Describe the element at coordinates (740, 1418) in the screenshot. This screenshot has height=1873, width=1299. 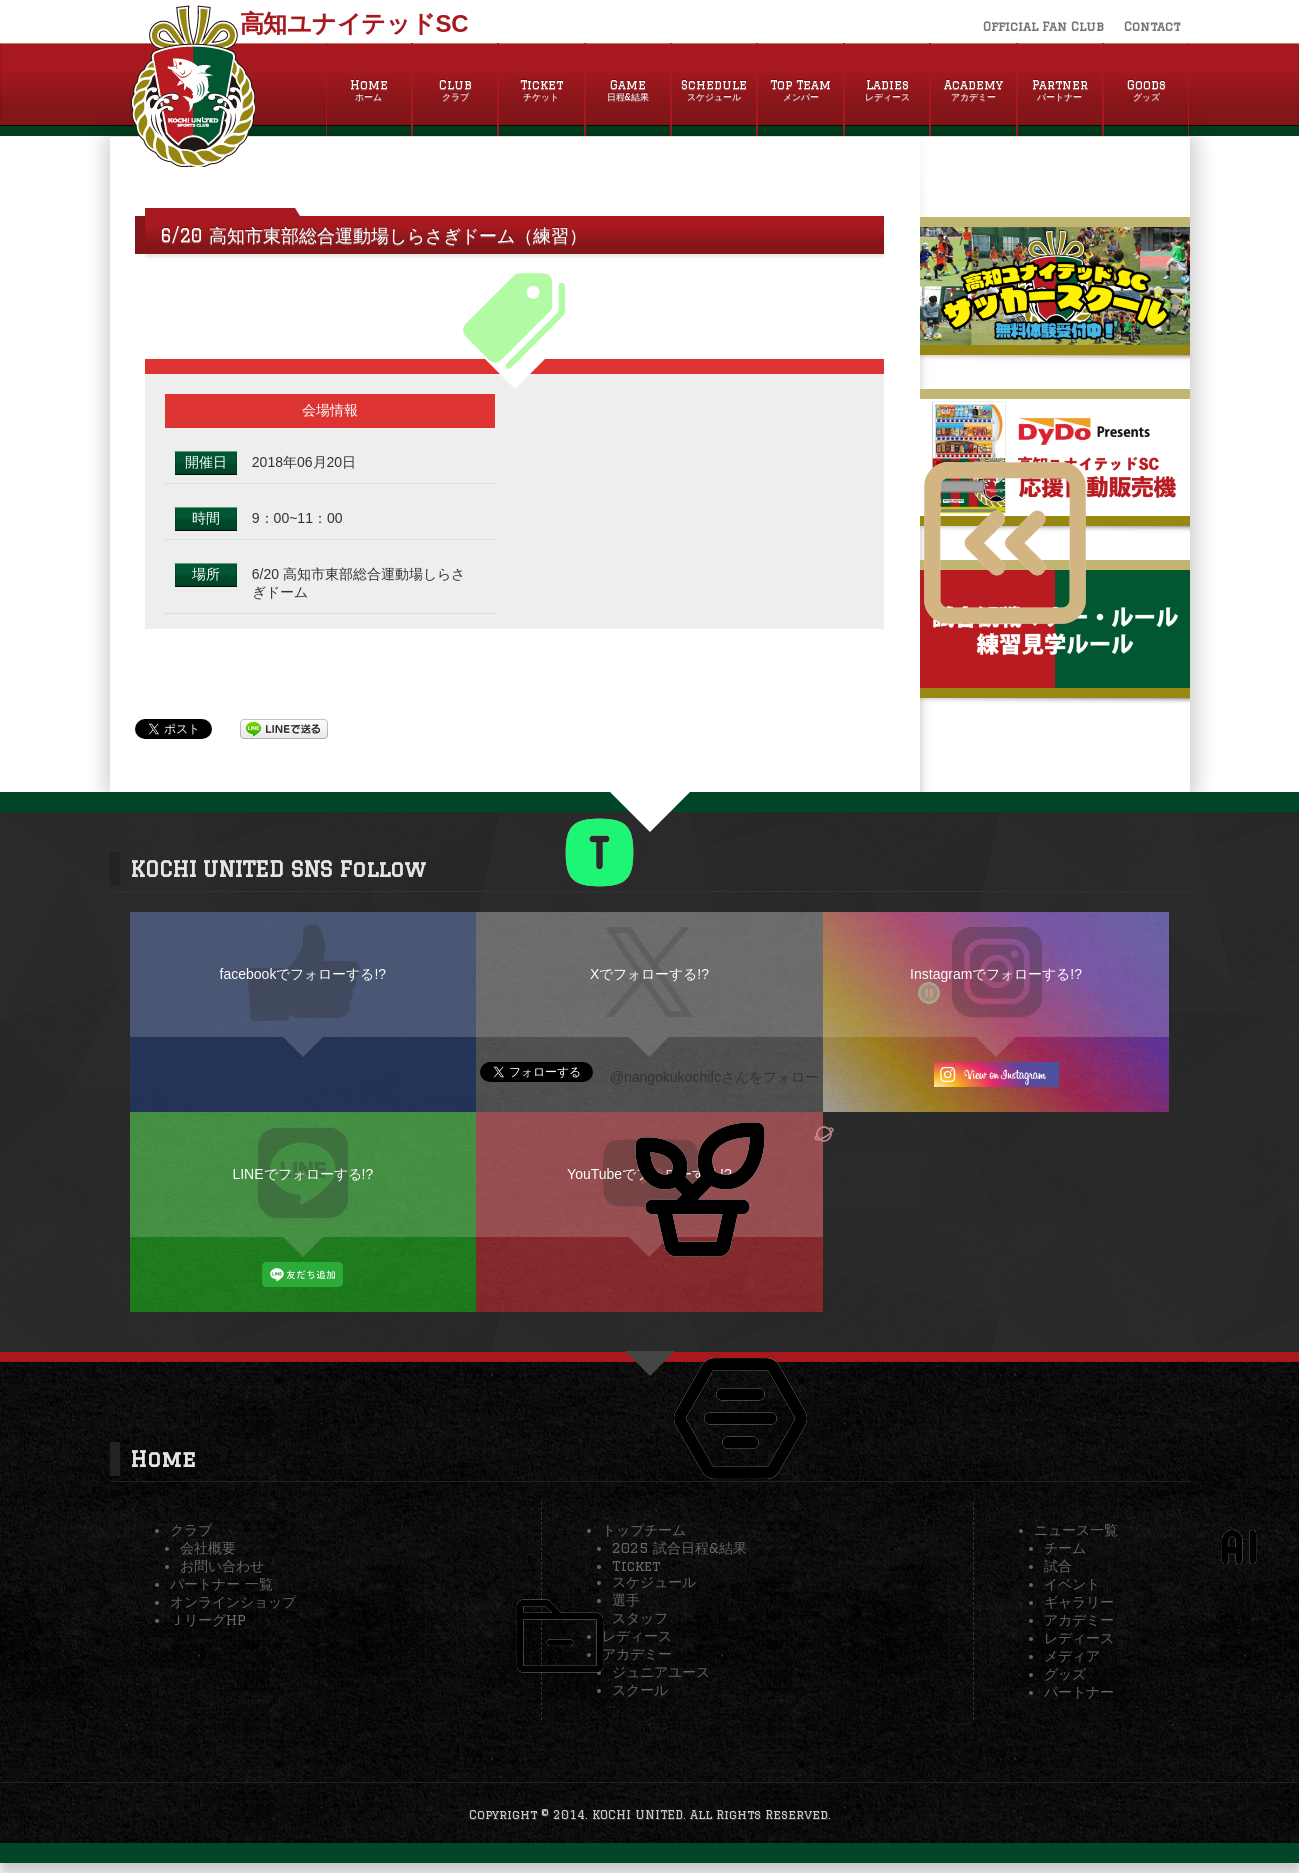
I see `open the Bumble dating app` at that location.